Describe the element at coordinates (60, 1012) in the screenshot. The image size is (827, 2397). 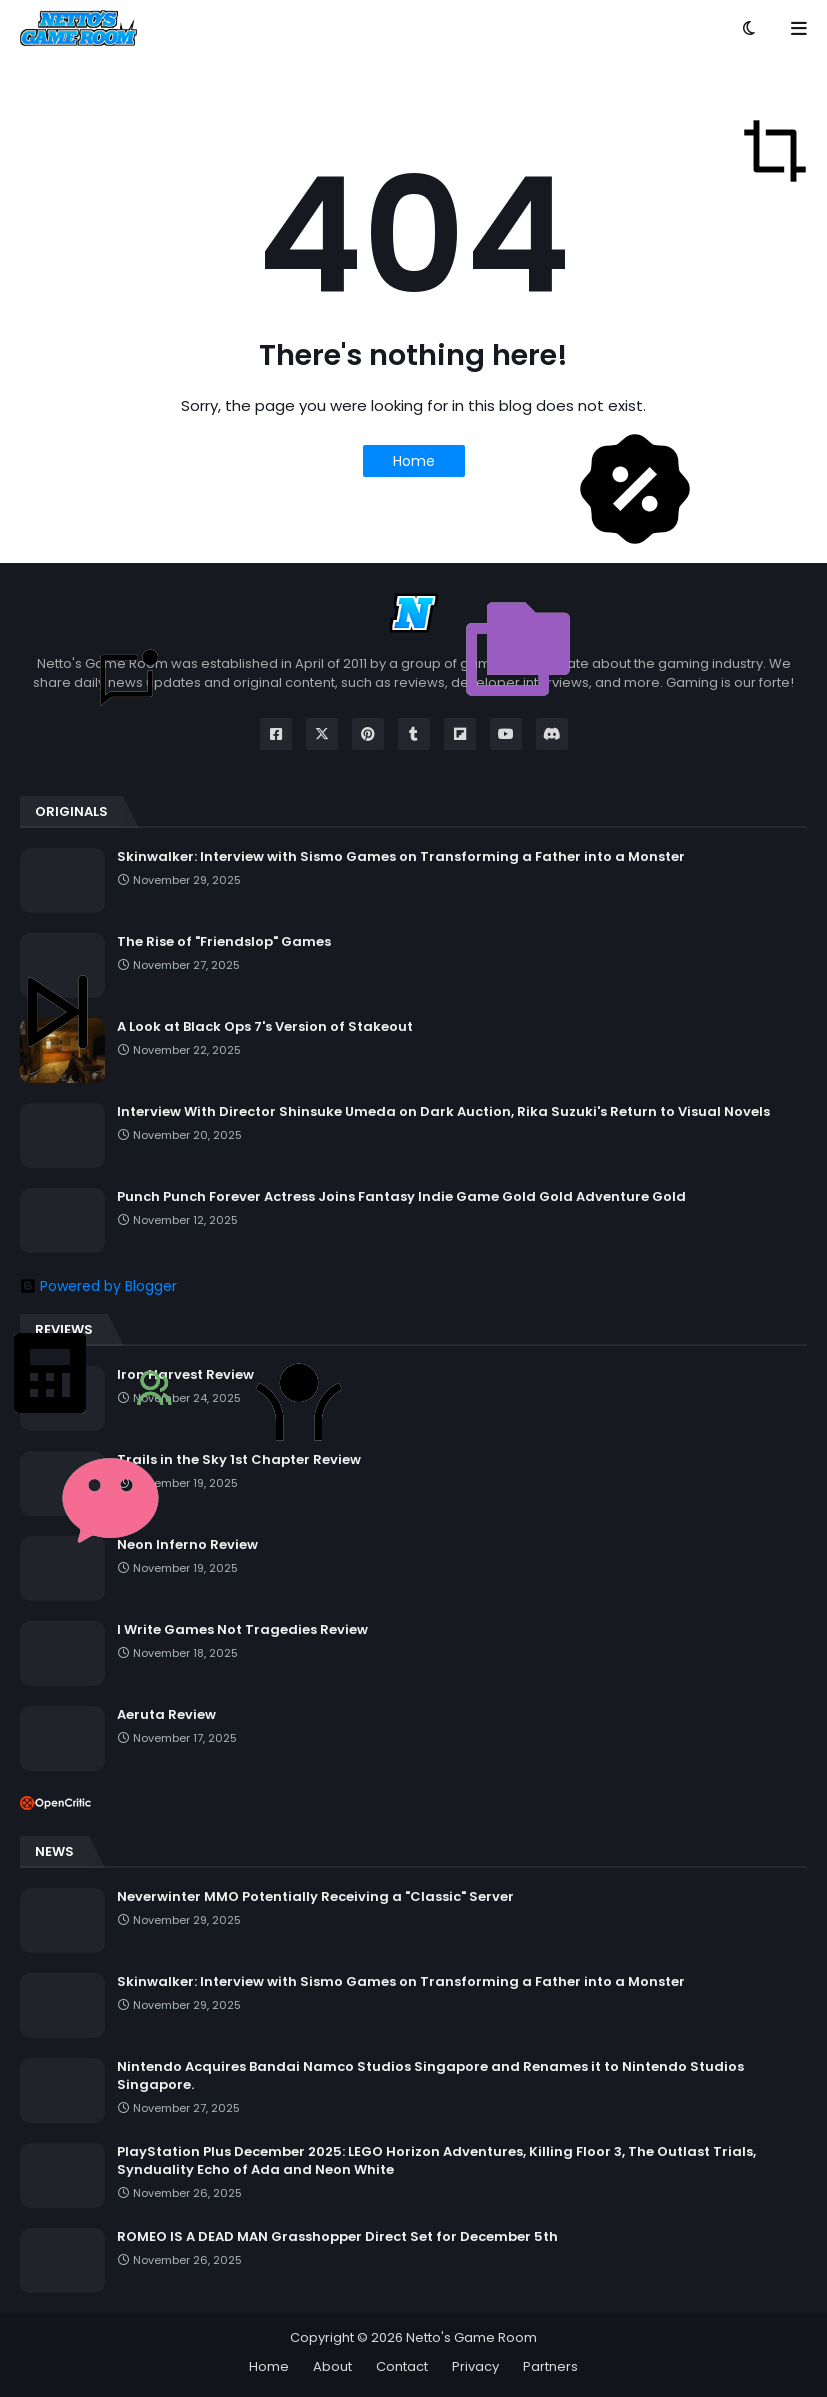
I see `skip to the next track` at that location.